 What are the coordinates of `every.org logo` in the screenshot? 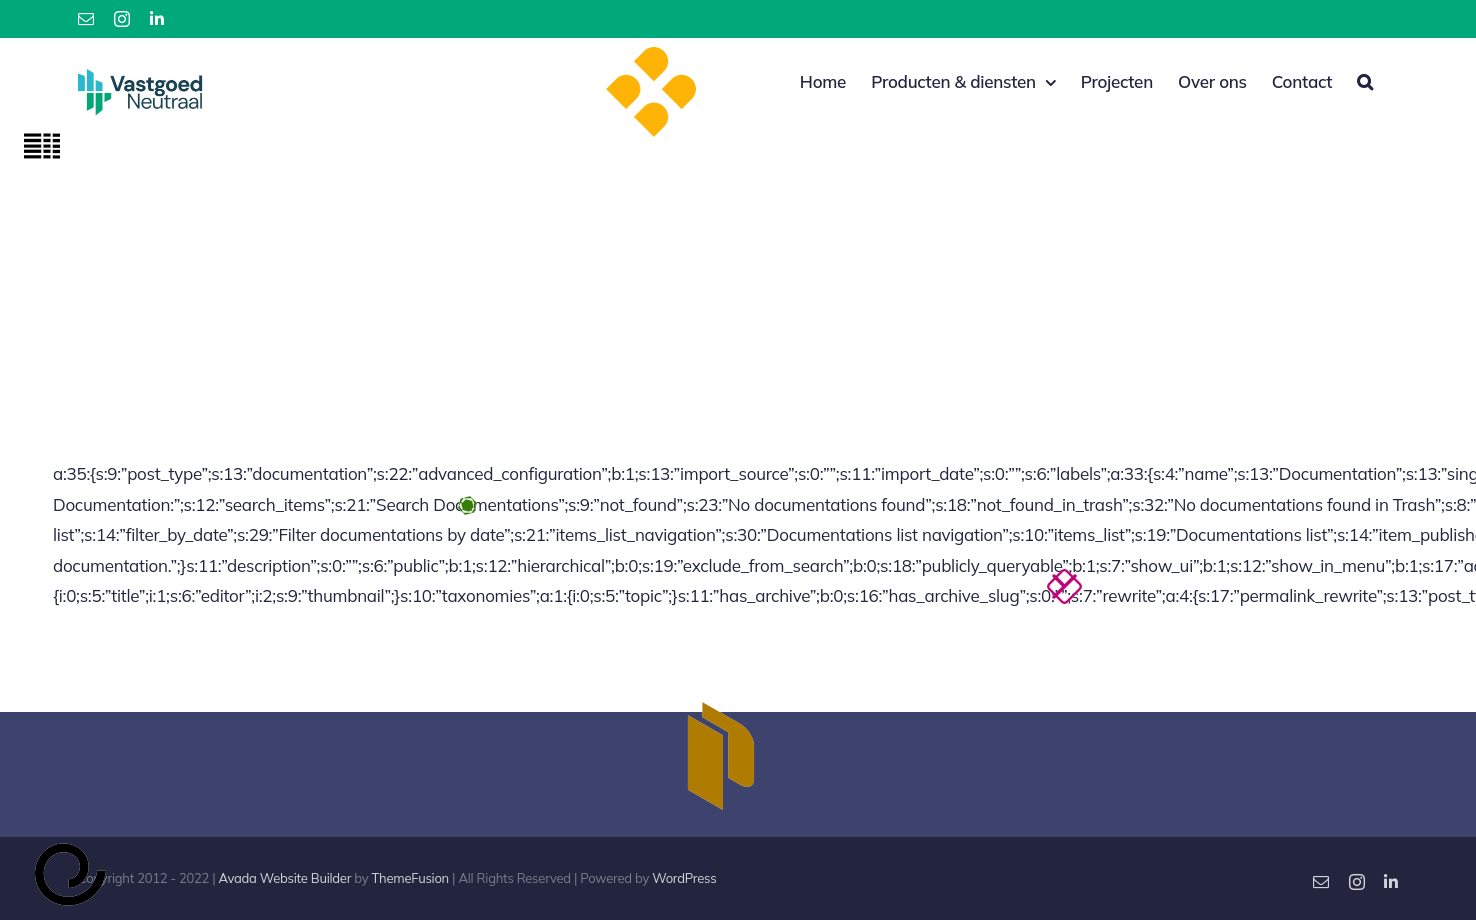 It's located at (70, 874).